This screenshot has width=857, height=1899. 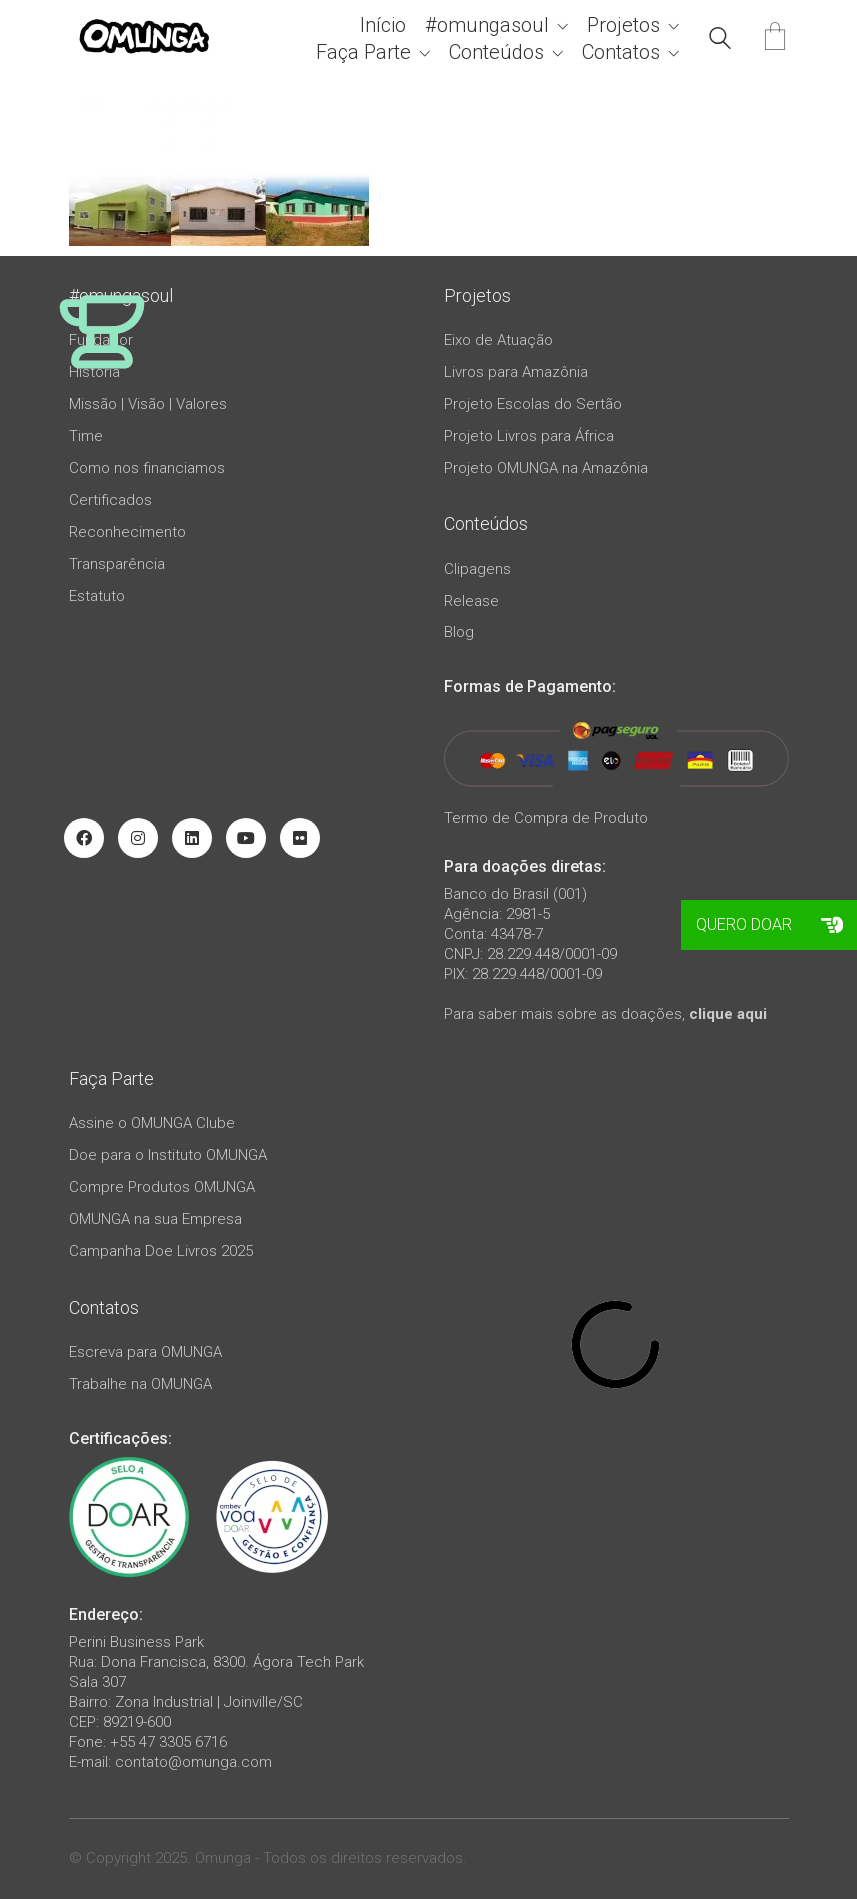 I want to click on access crafting or forging tools, so click(x=102, y=330).